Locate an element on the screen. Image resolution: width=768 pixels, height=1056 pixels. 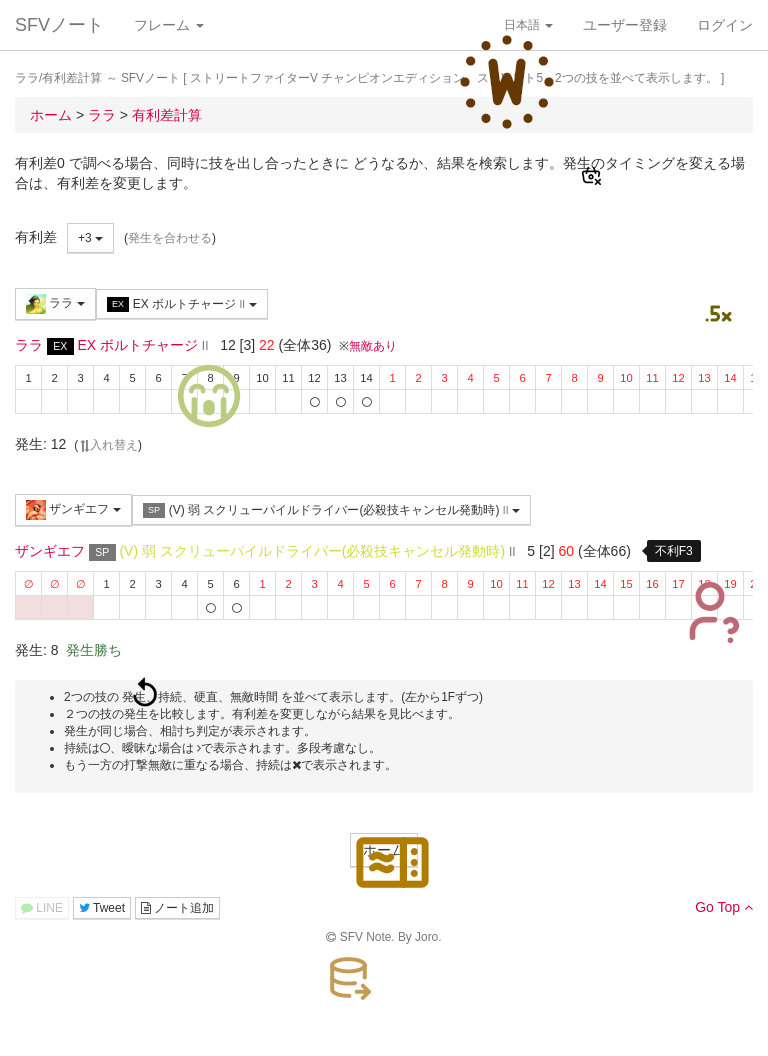
remove item from basket is located at coordinates (591, 175).